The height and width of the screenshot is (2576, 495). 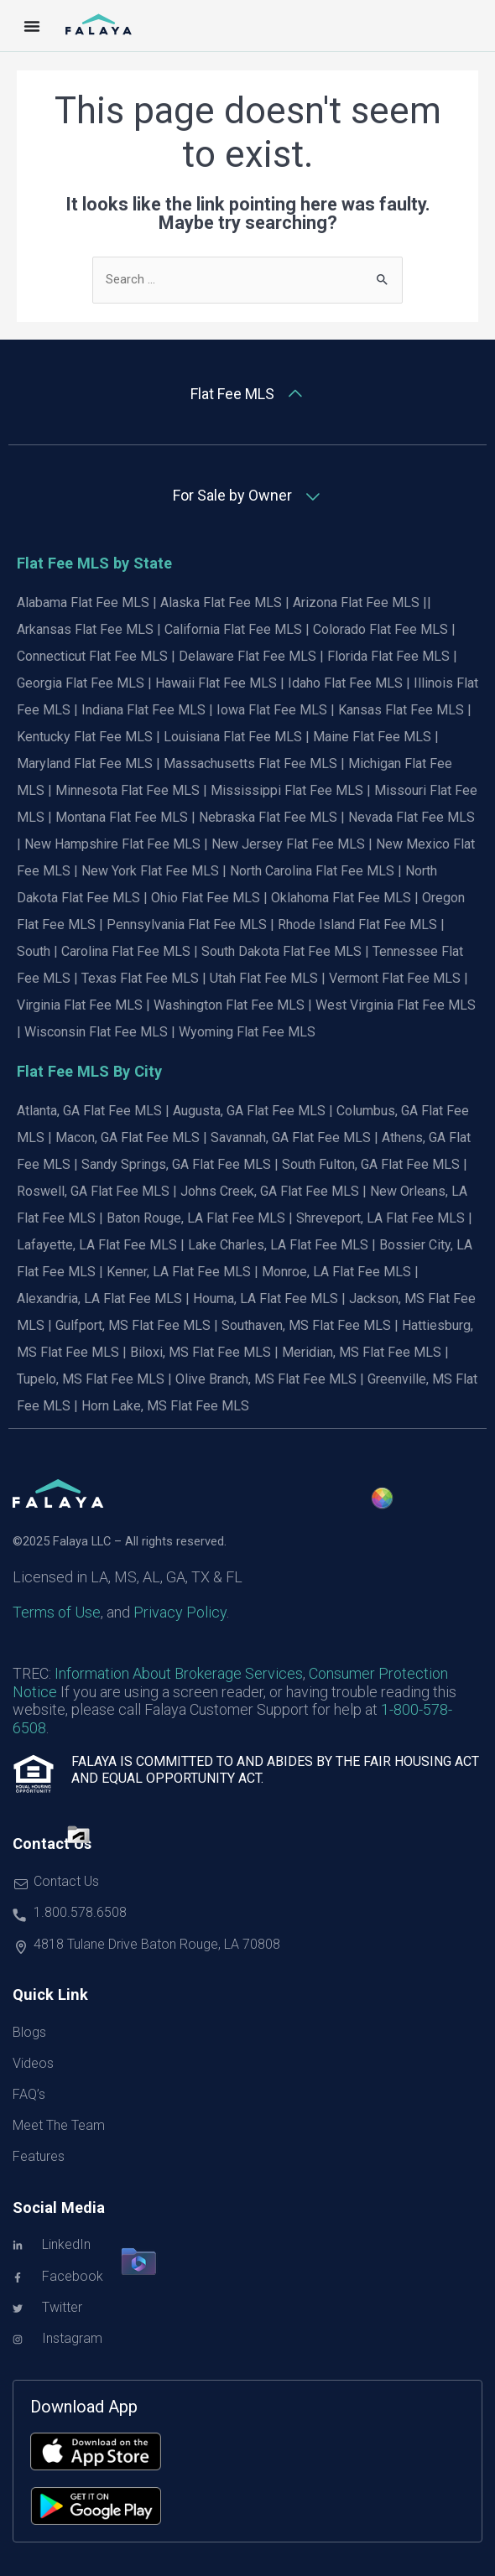 I want to click on open color picker or palette settings, so click(x=382, y=1498).